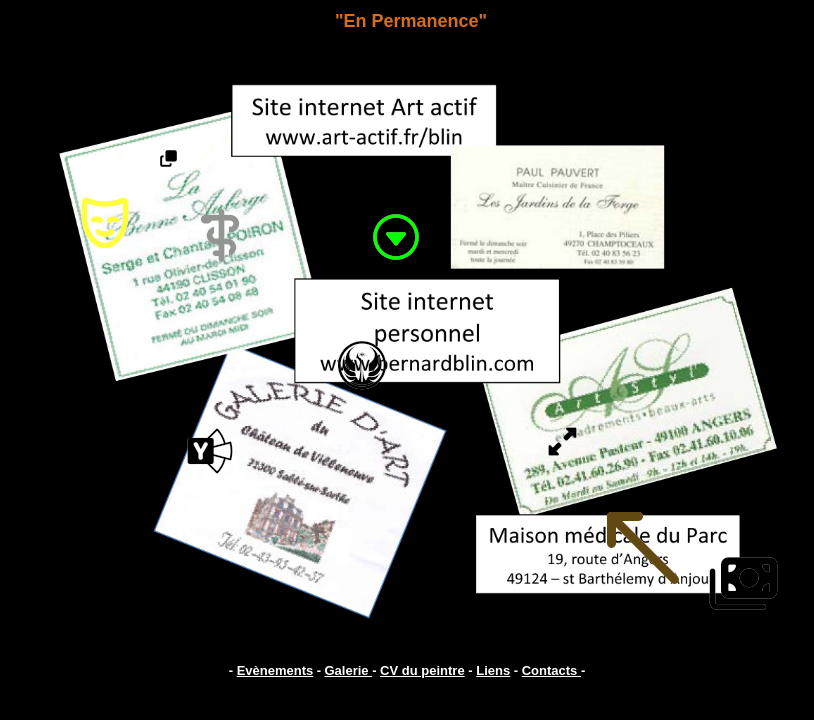 This screenshot has width=814, height=720. I want to click on expand a dropdown menu or section, so click(396, 237).